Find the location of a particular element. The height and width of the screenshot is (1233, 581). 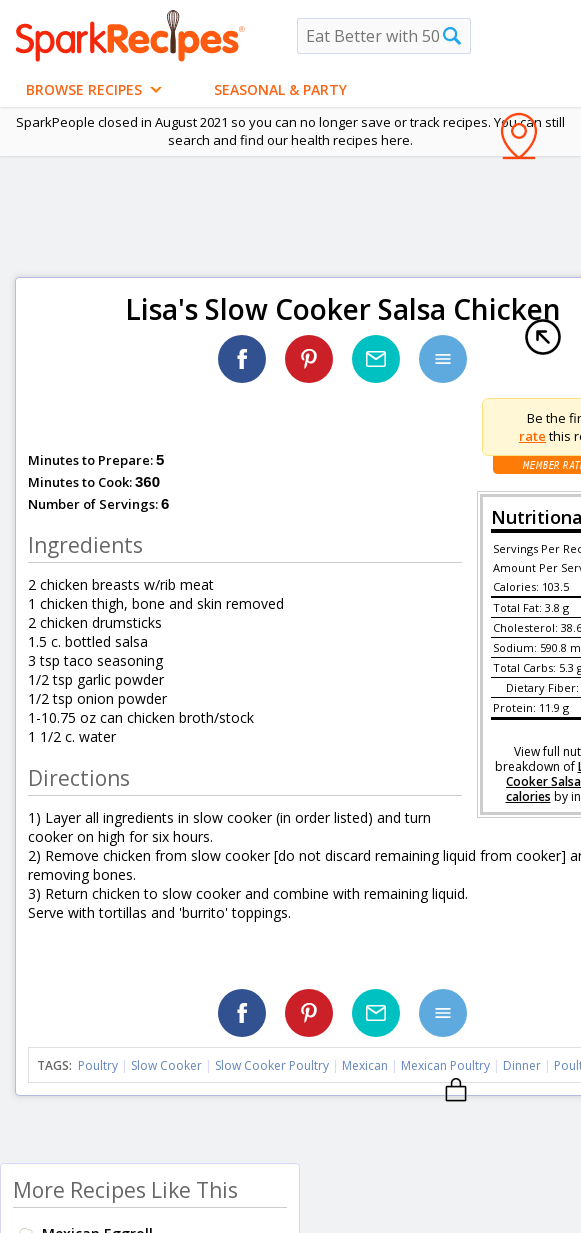

navigate back to previous screen is located at coordinates (543, 337).